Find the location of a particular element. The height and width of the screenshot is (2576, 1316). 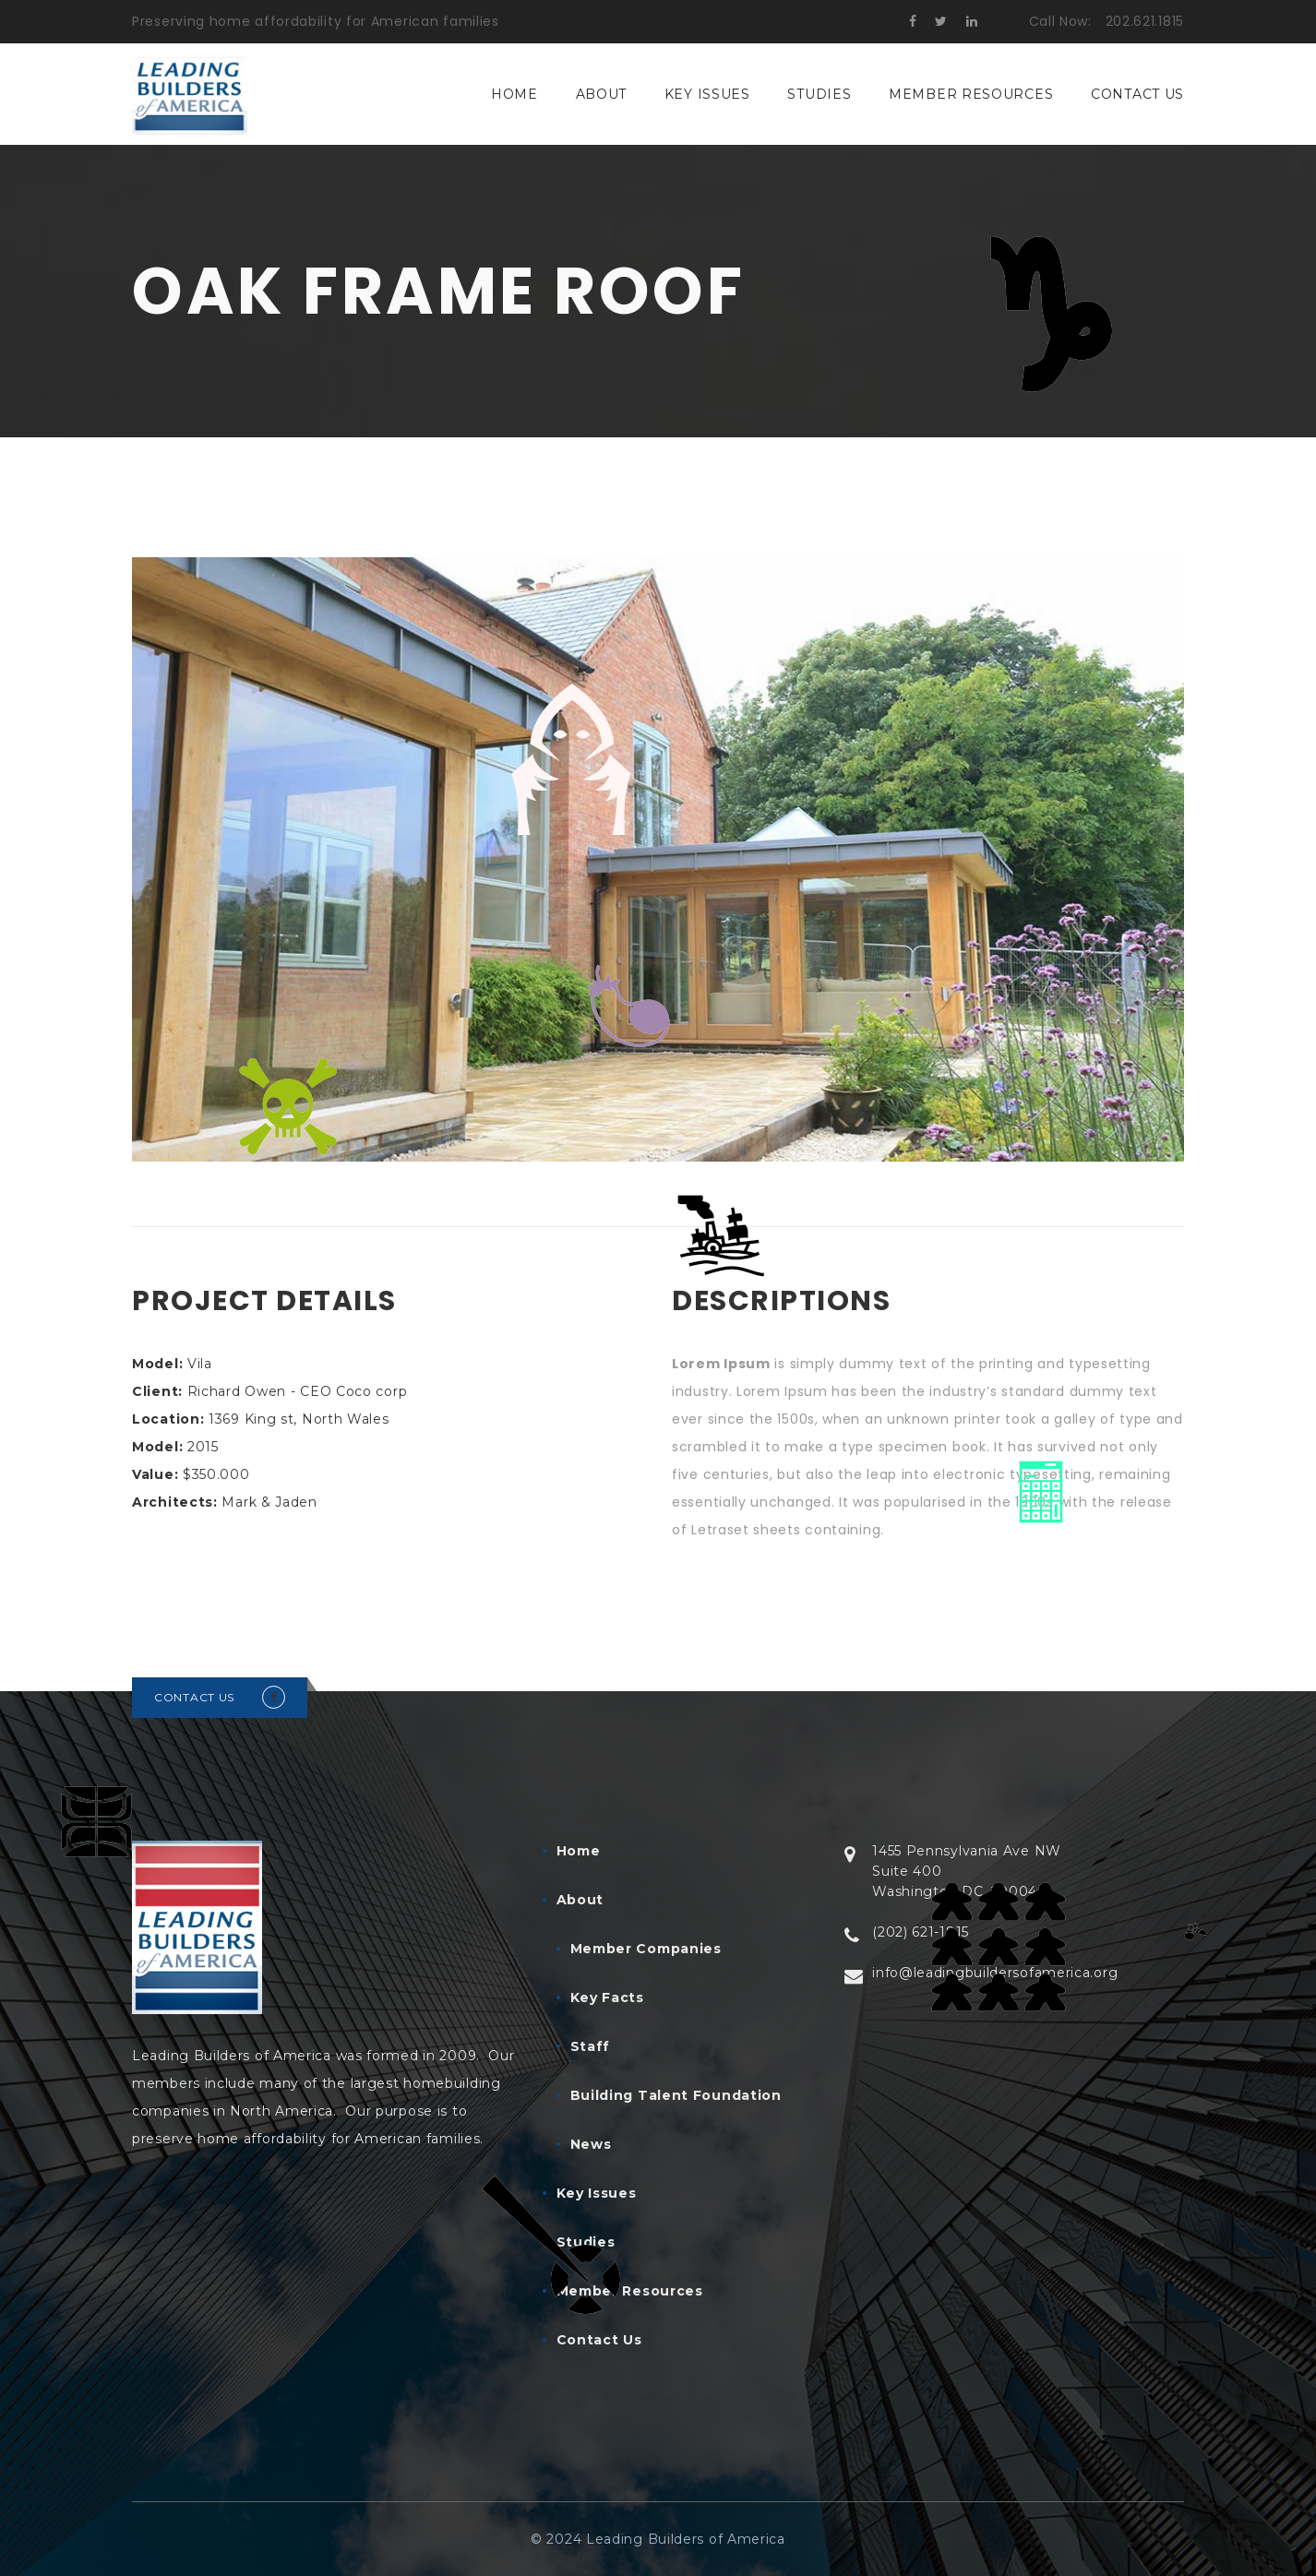

view naval fleet or warship units is located at coordinates (721, 1238).